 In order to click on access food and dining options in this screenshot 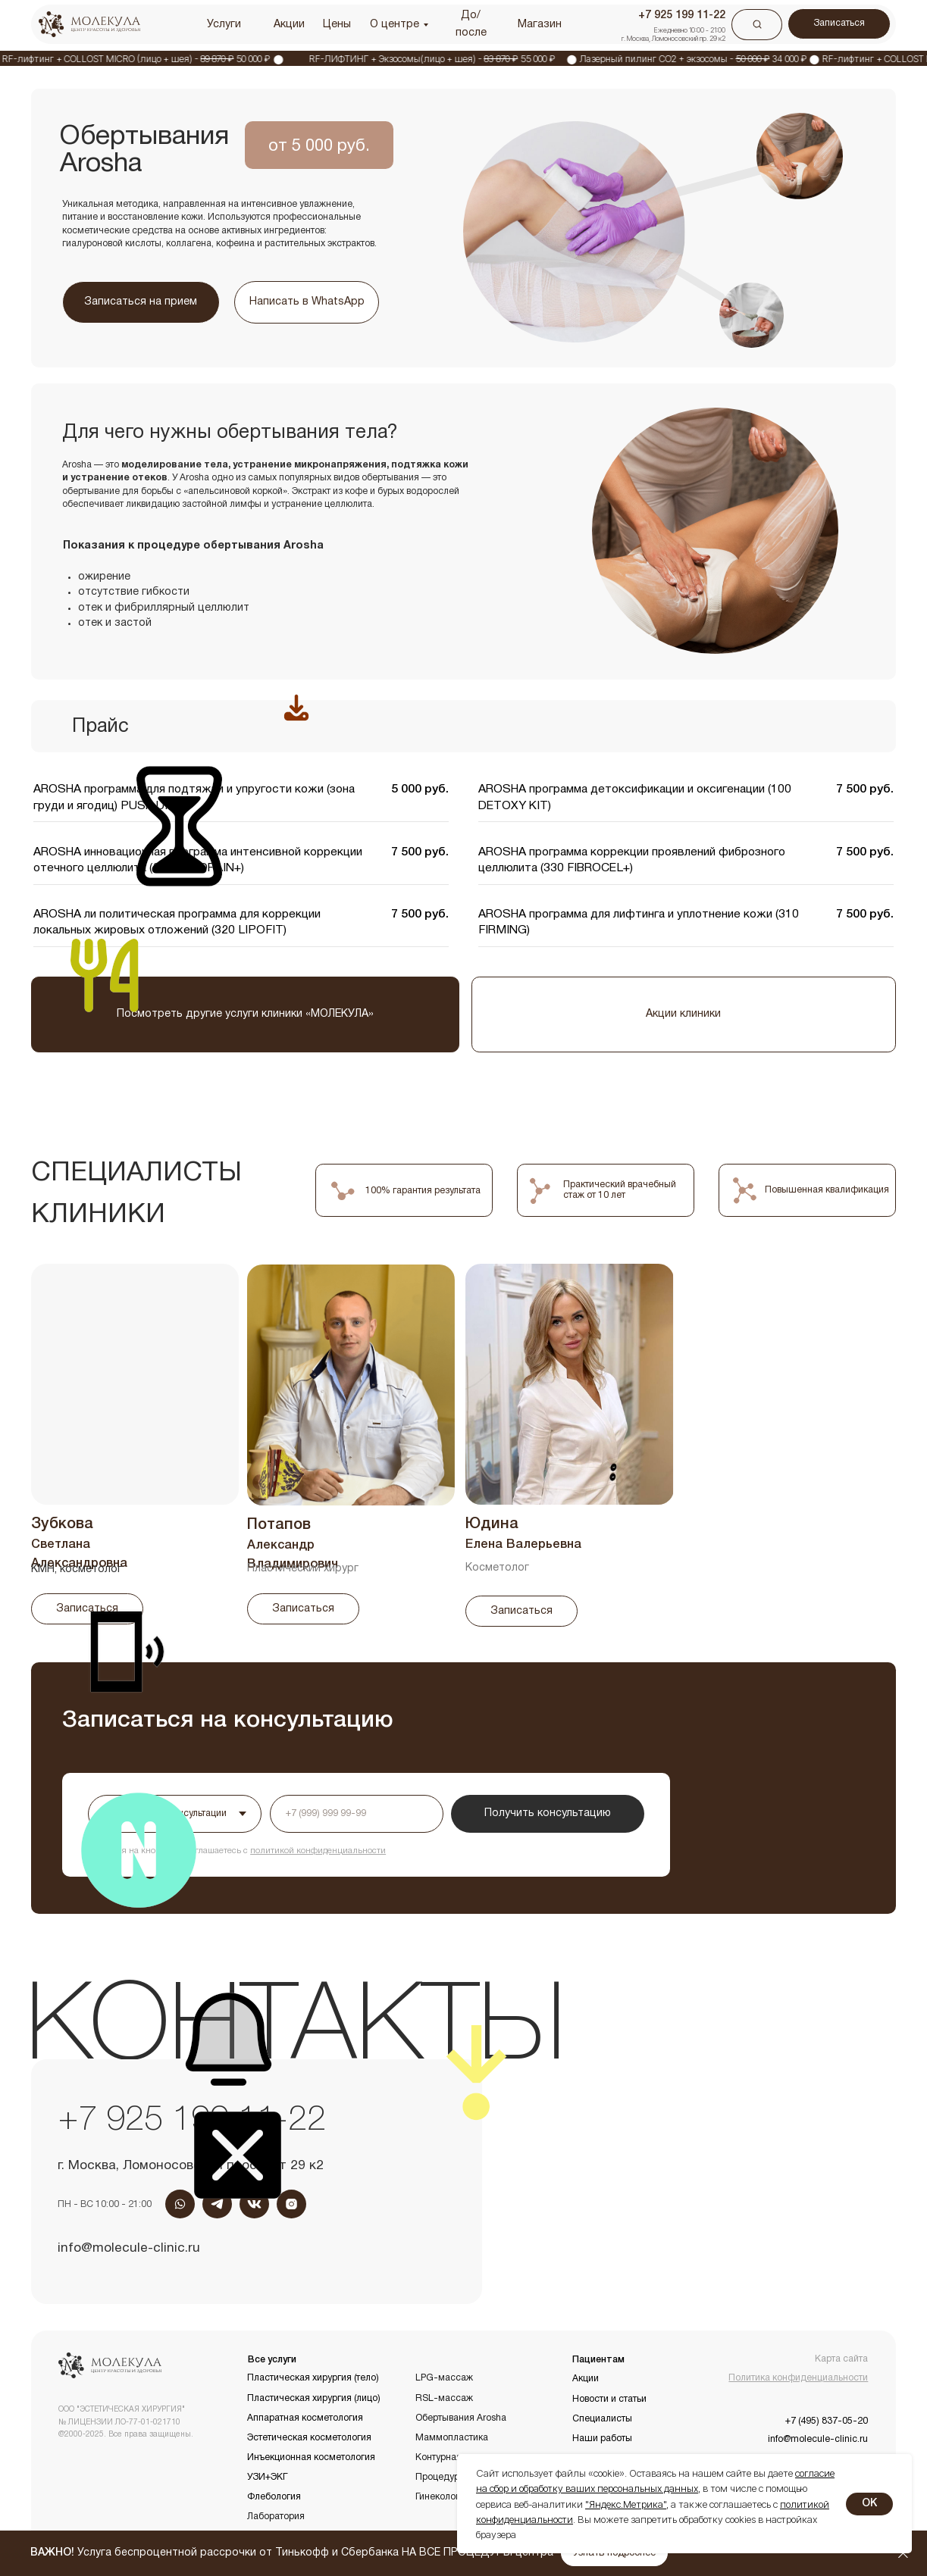, I will do `click(105, 974)`.